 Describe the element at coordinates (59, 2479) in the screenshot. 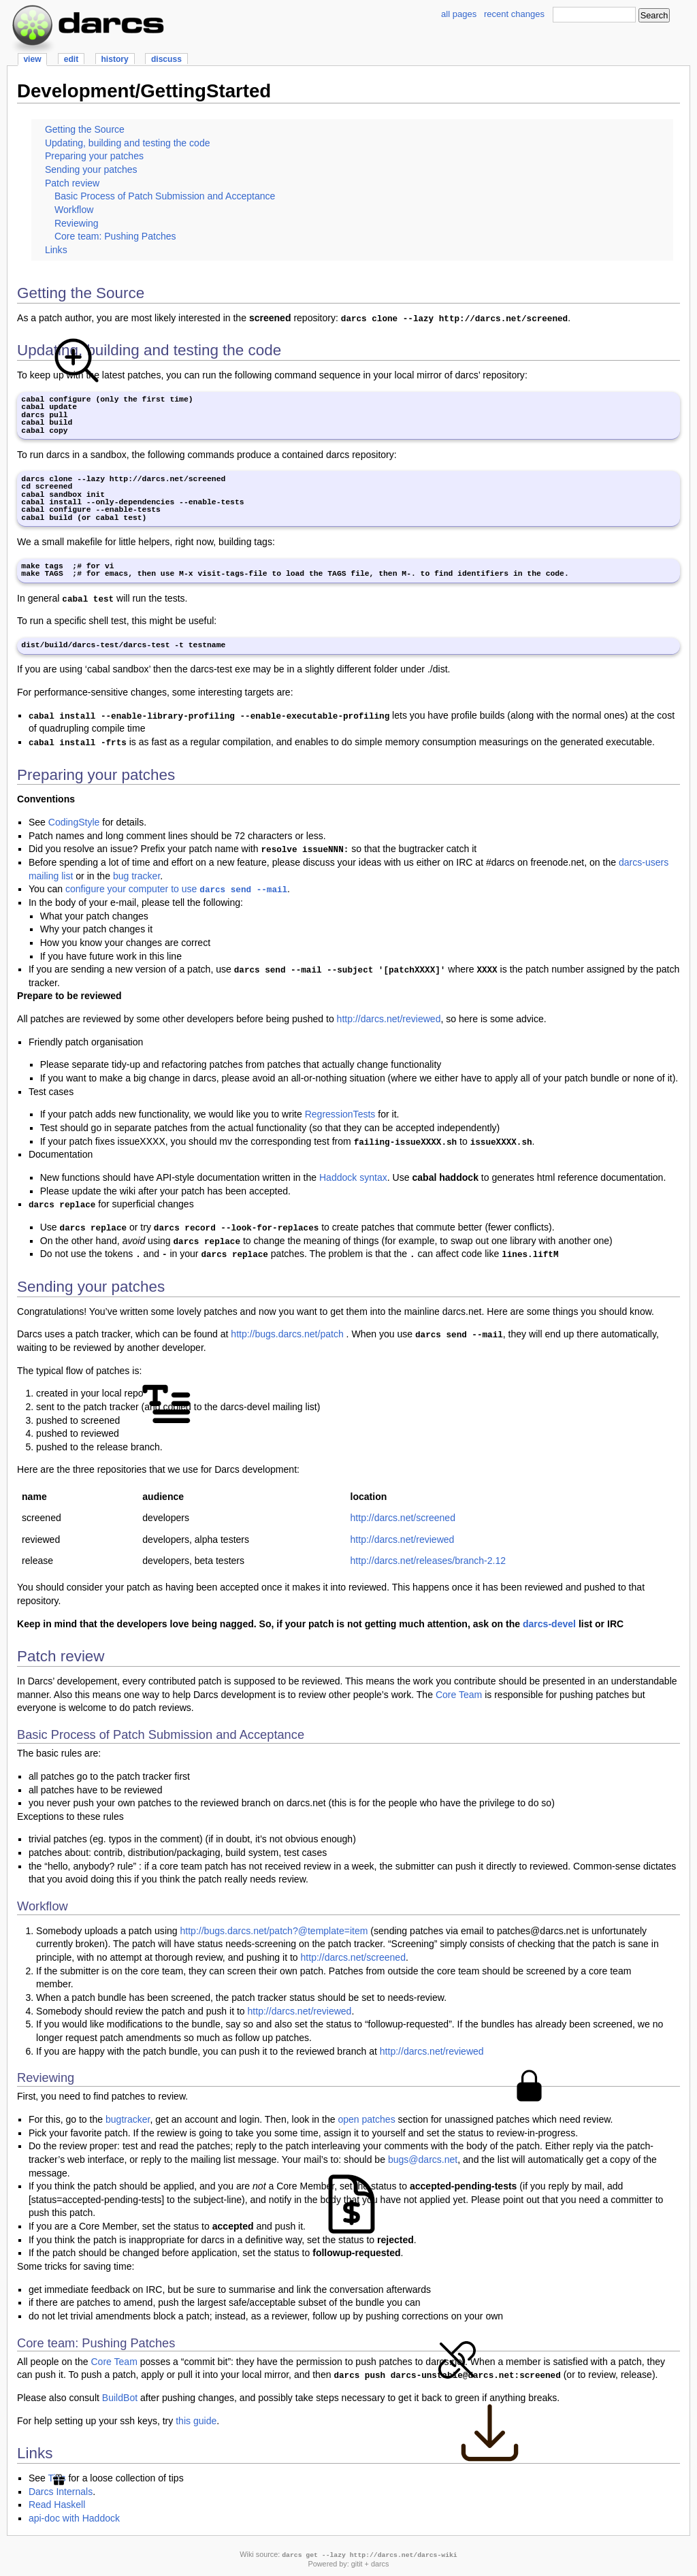

I see `access gifts or rewards` at that location.